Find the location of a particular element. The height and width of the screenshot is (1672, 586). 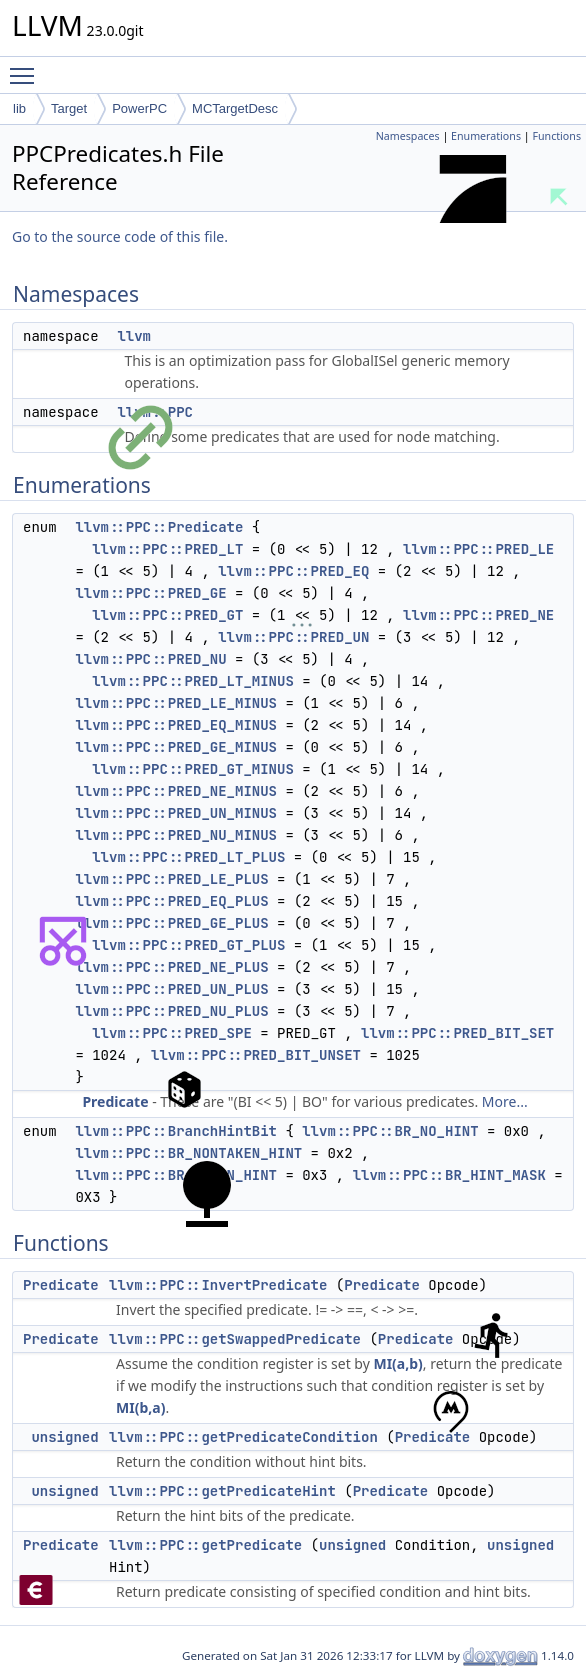

view pinned location on map is located at coordinates (207, 1191).